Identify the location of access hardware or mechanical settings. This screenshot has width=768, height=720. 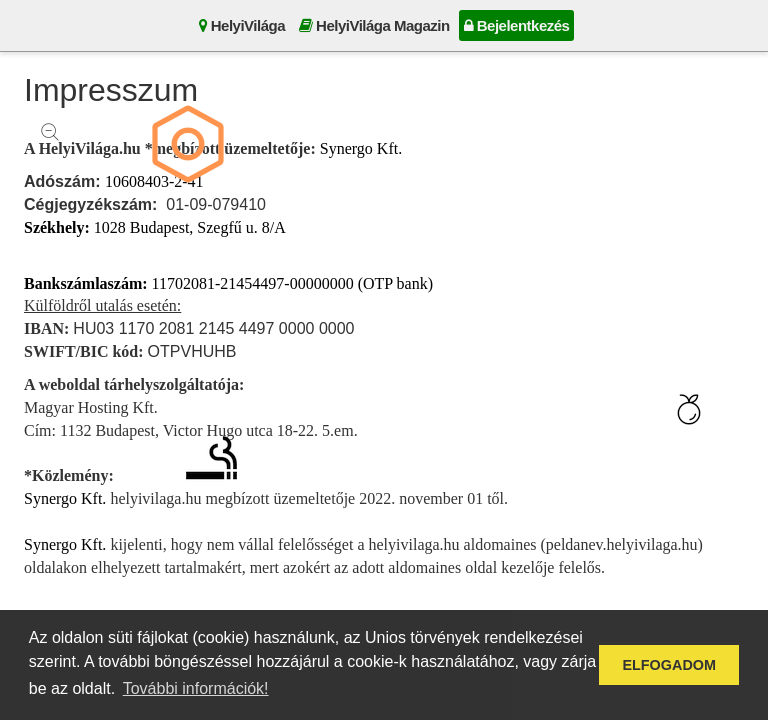
(188, 144).